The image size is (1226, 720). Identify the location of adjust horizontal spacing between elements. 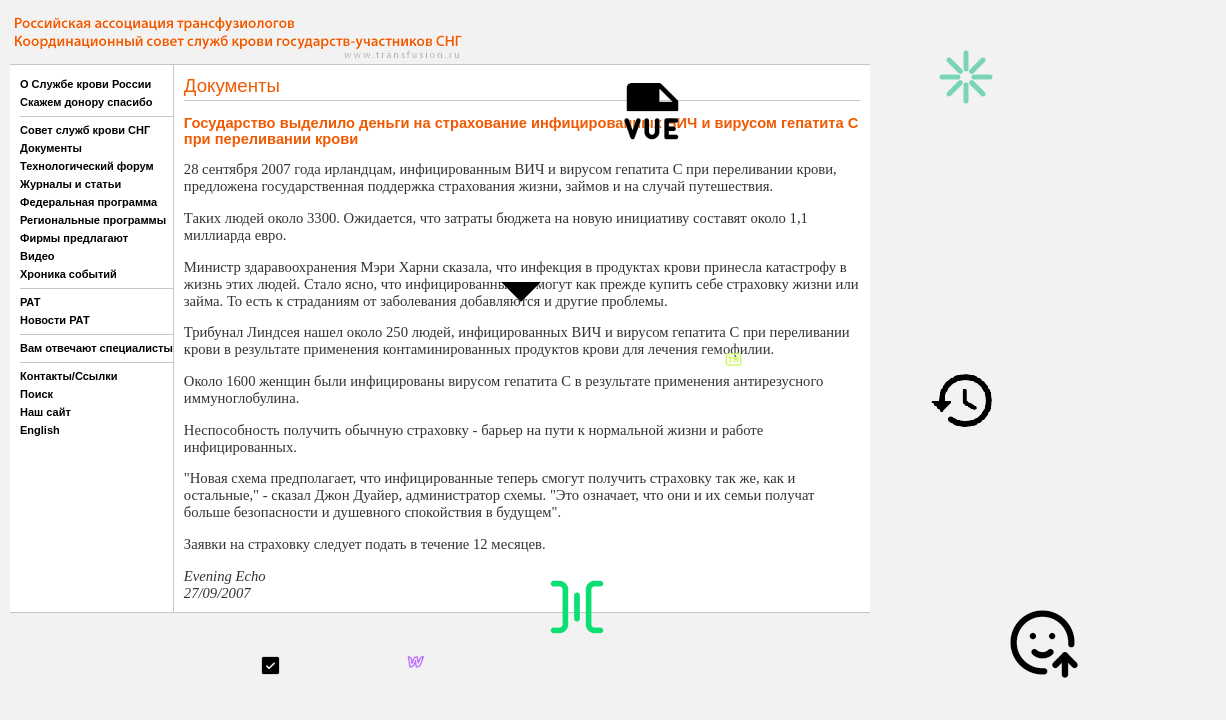
(577, 607).